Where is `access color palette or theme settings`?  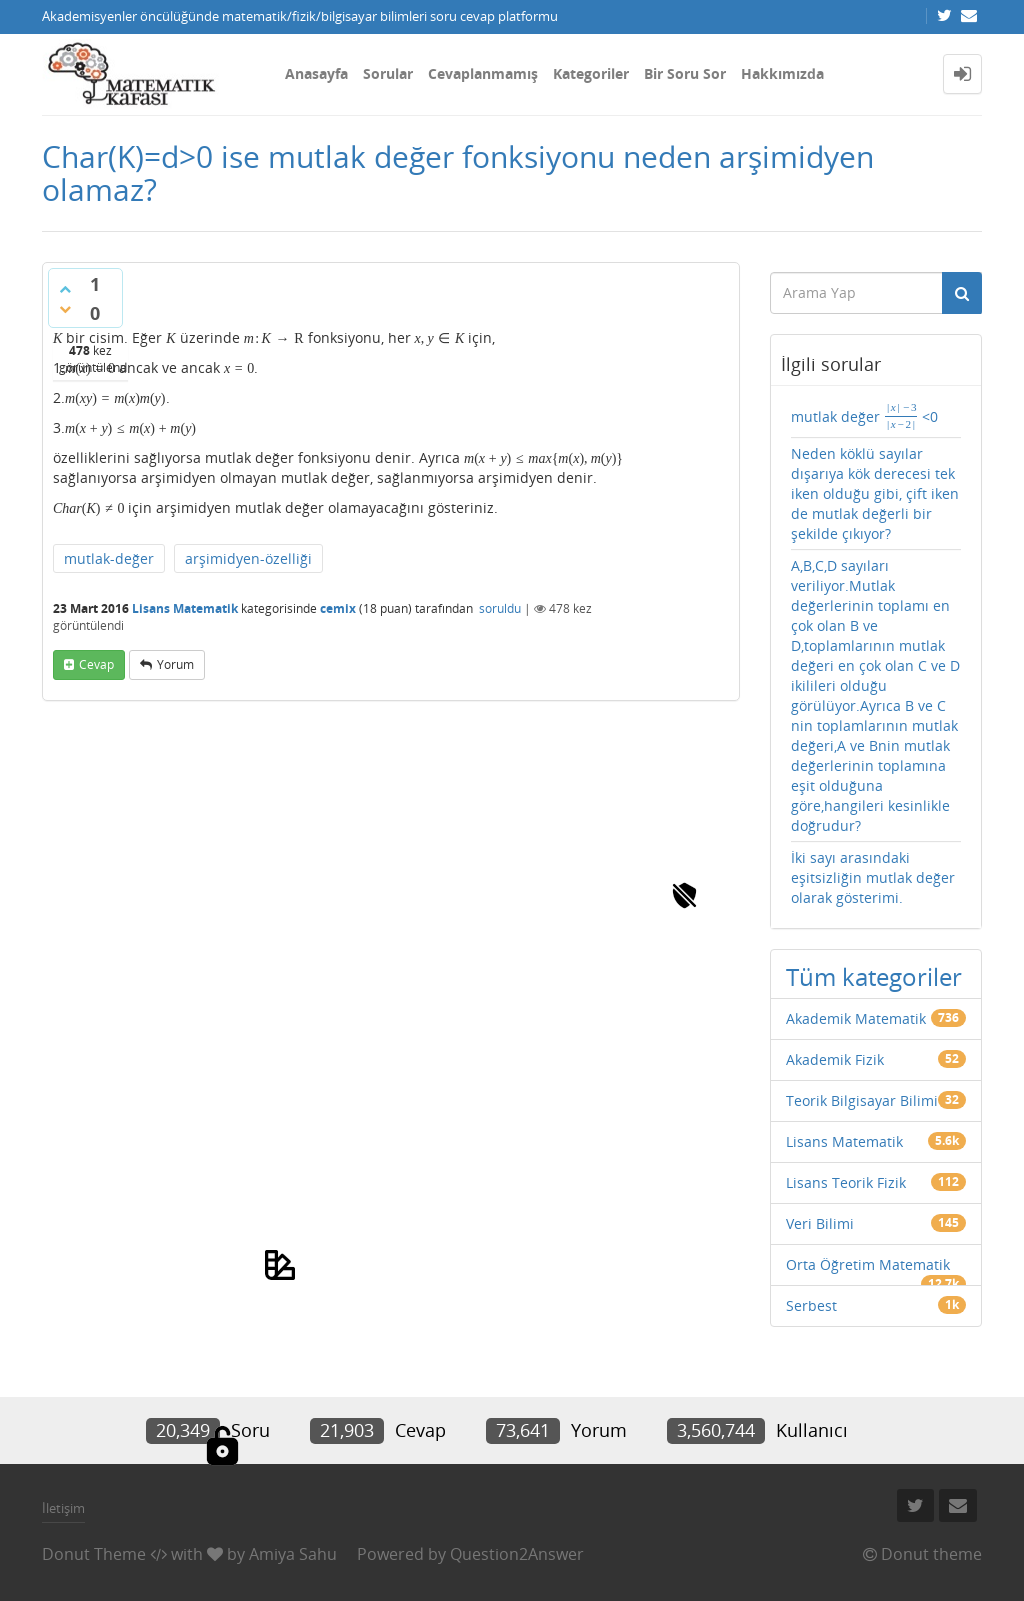
access color palette or theme settings is located at coordinates (280, 1265).